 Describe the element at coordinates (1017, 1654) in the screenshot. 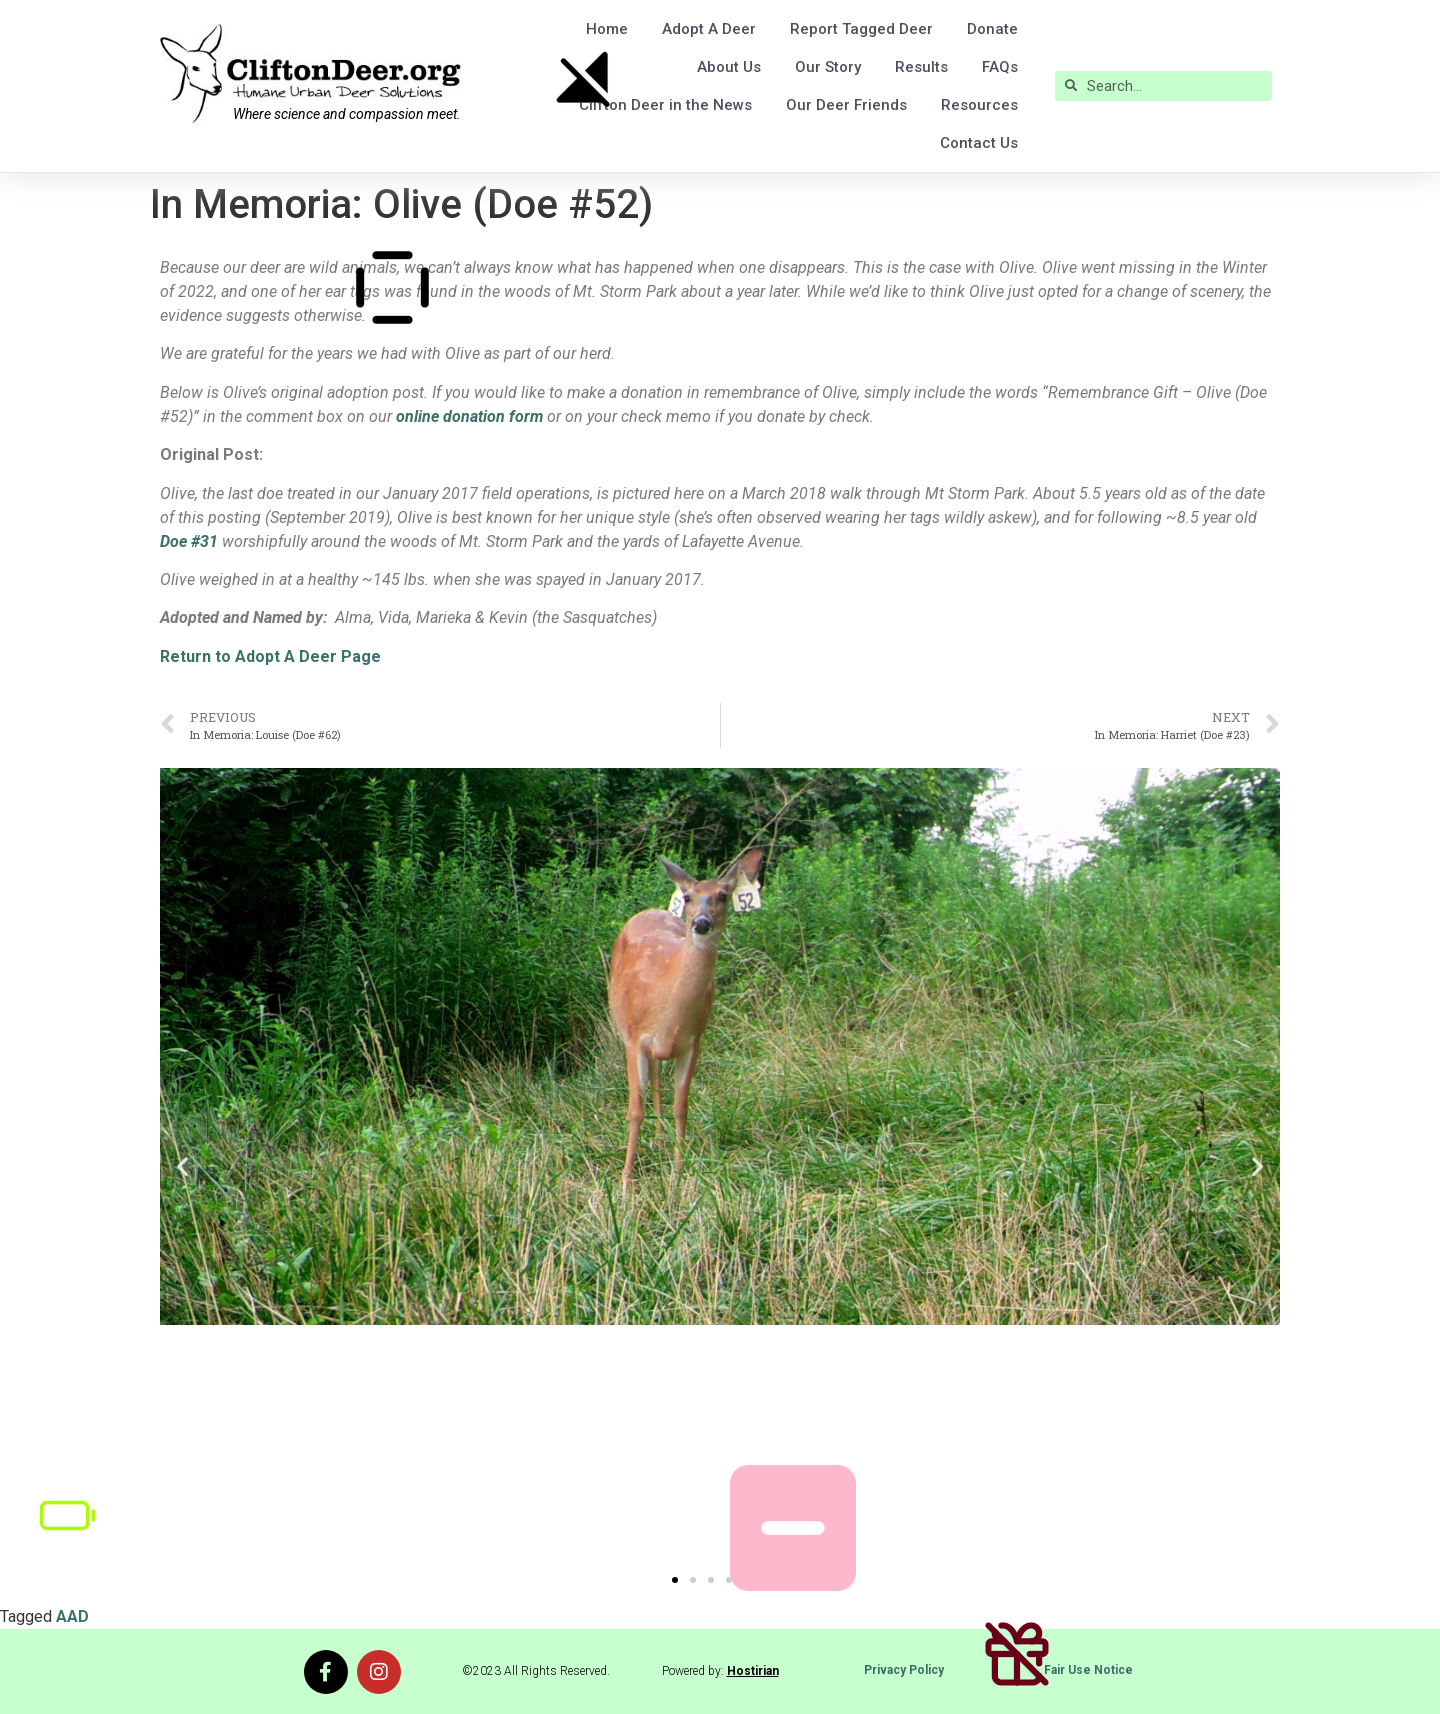

I see `gift or reward unavailable` at that location.